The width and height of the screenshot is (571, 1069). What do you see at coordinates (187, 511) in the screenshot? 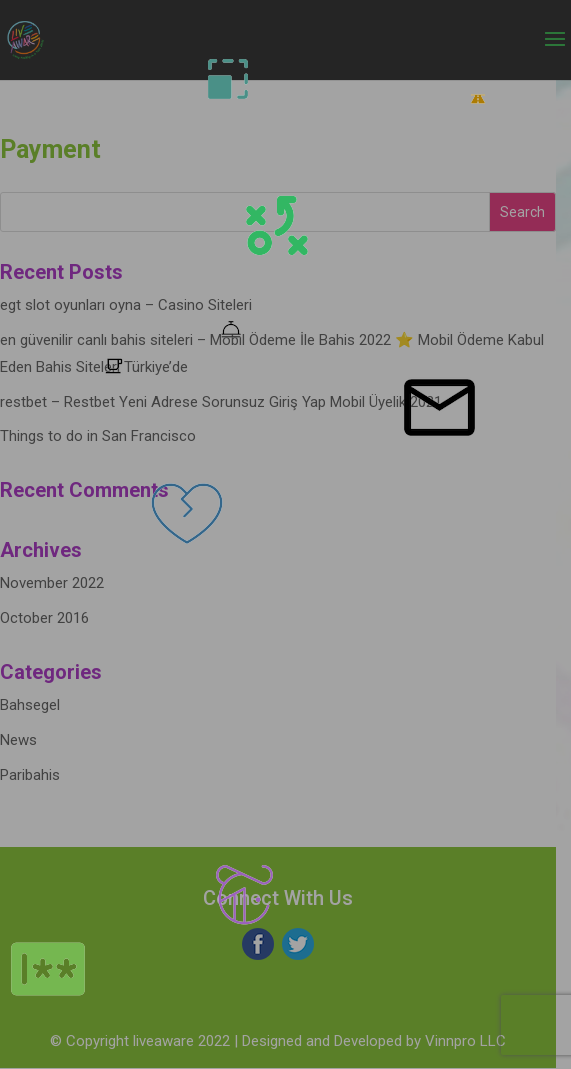
I see `unlike or remove from favorites` at bounding box center [187, 511].